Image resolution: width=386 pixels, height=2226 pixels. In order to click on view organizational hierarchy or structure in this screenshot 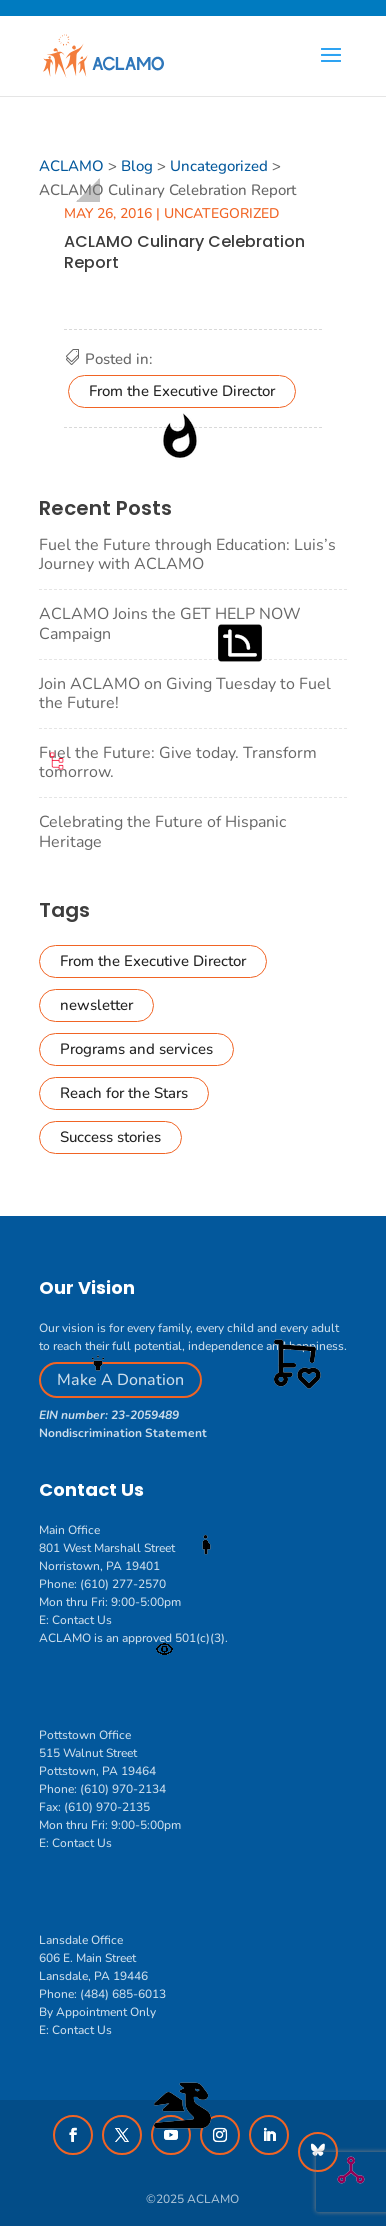, I will do `click(351, 2170)`.